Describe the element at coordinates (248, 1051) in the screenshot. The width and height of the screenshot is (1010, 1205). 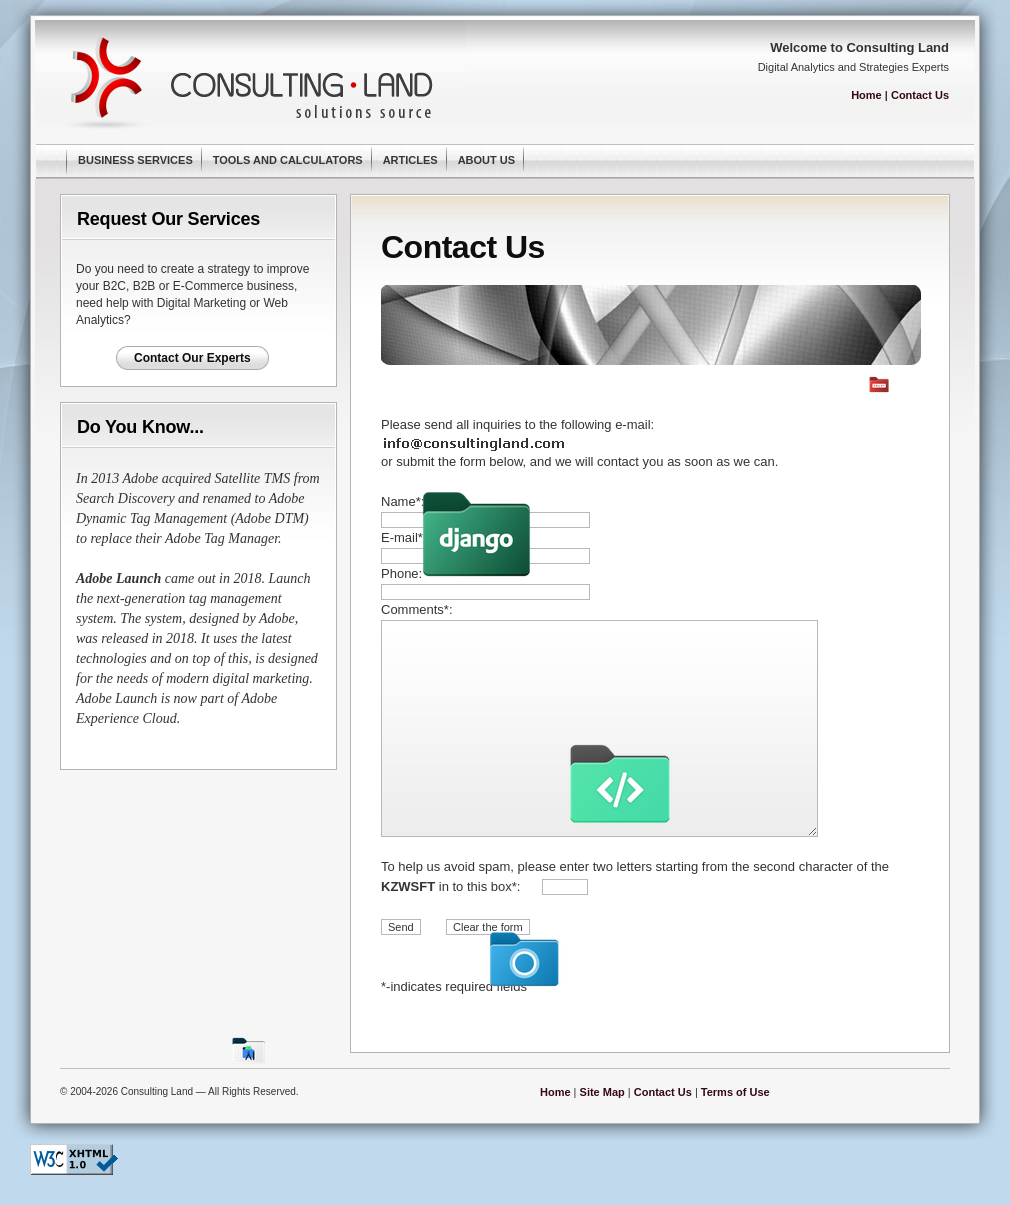
I see `open android studio projects folder` at that location.